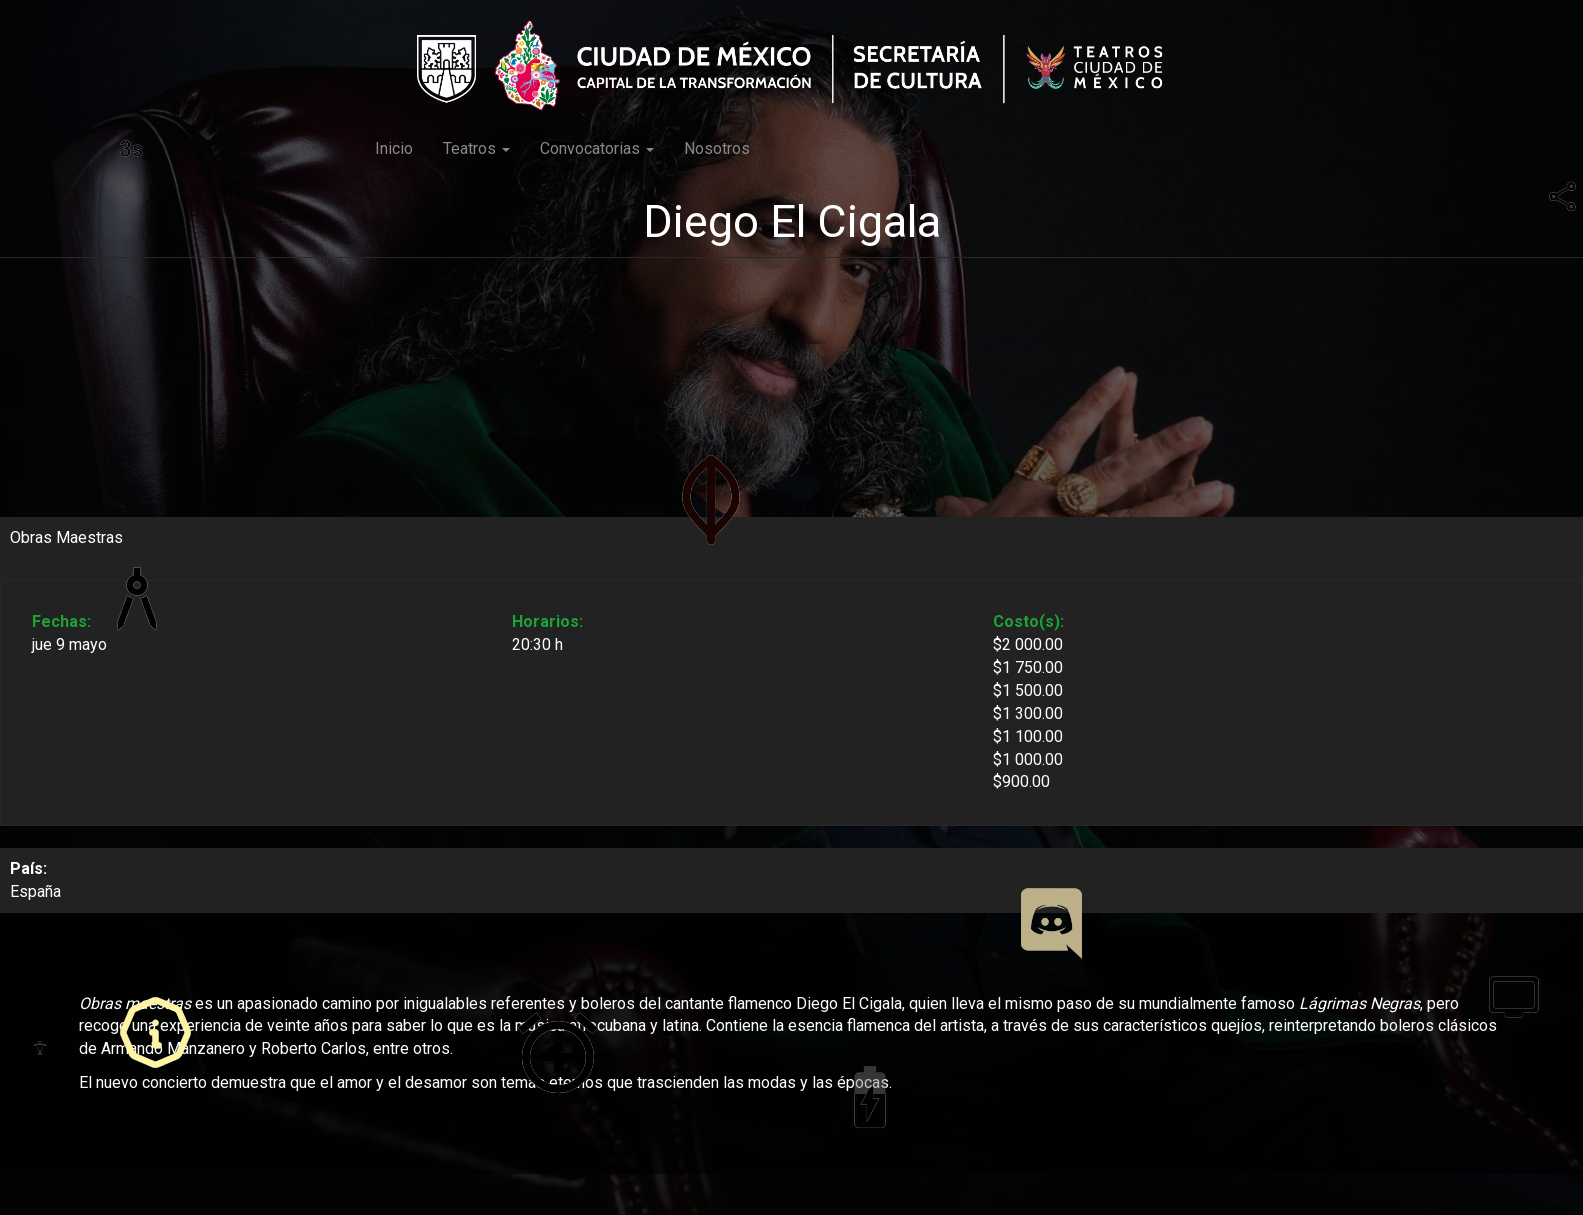 This screenshot has width=1583, height=1215. Describe the element at coordinates (40, 1048) in the screenshot. I see `access accessibility settings` at that location.